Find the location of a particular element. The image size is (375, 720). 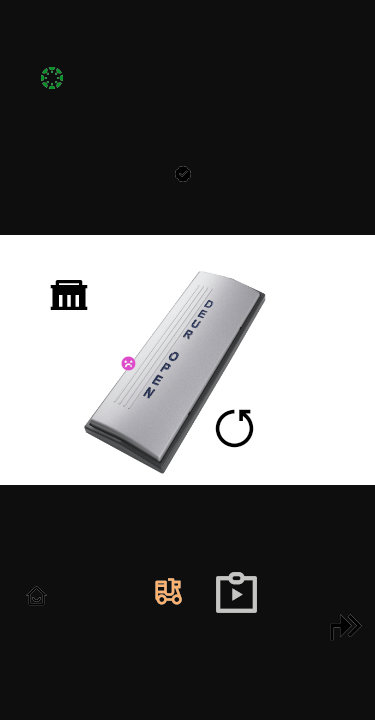

forward message to multiple recipients is located at coordinates (344, 627).